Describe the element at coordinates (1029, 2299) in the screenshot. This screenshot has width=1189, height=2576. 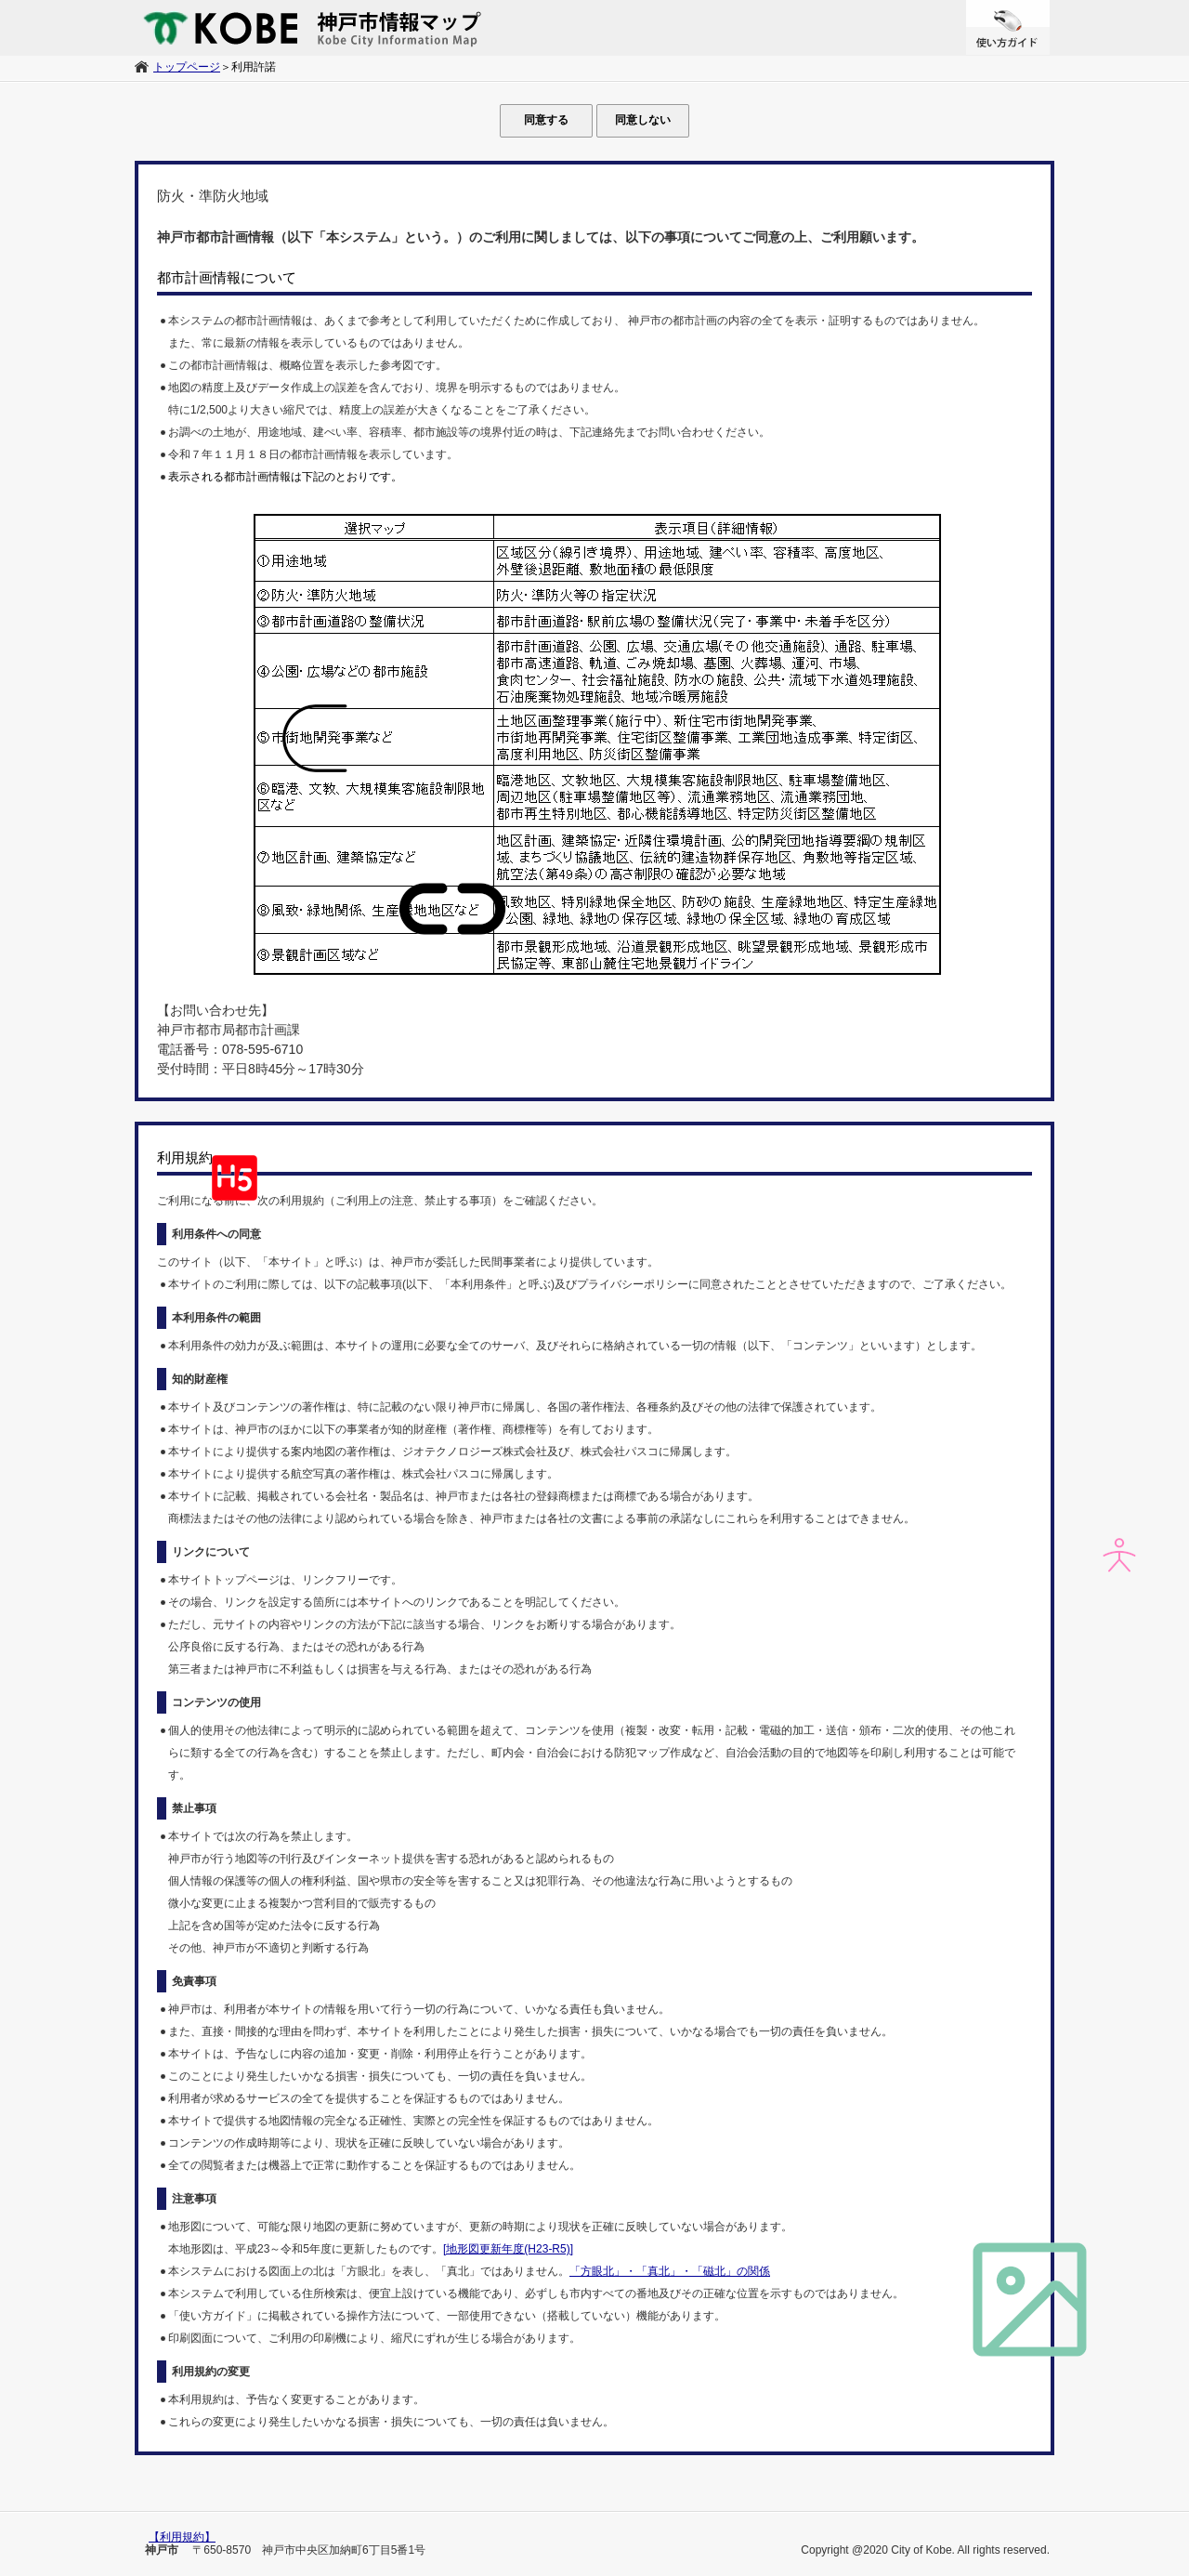
I see `view image or photo` at that location.